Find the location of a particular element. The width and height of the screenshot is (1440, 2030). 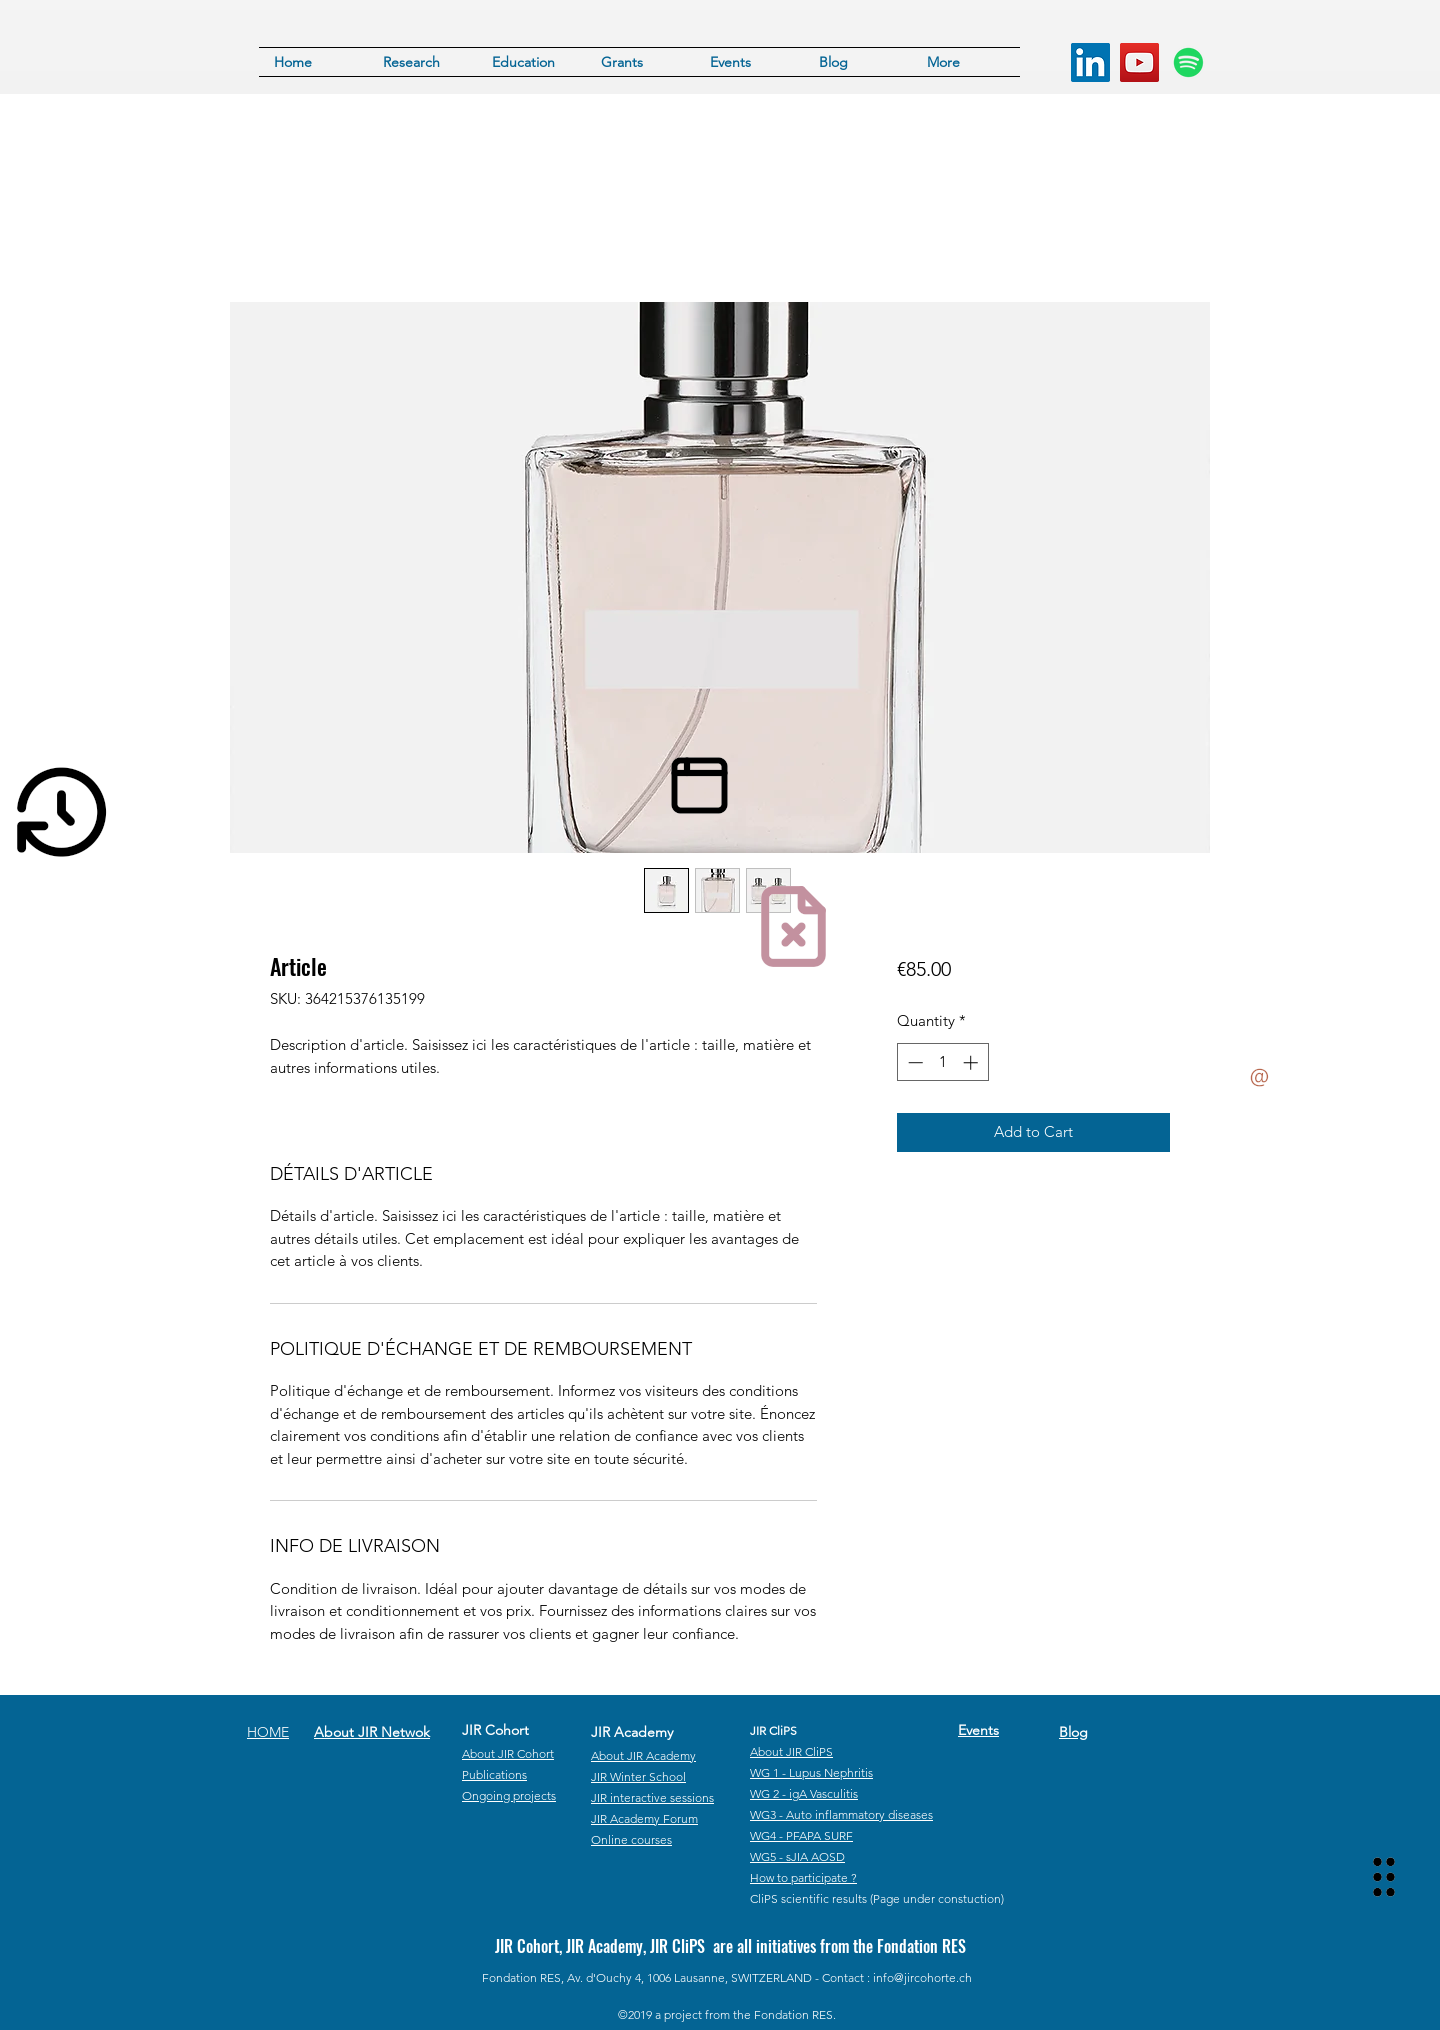

view activity history is located at coordinates (61, 812).